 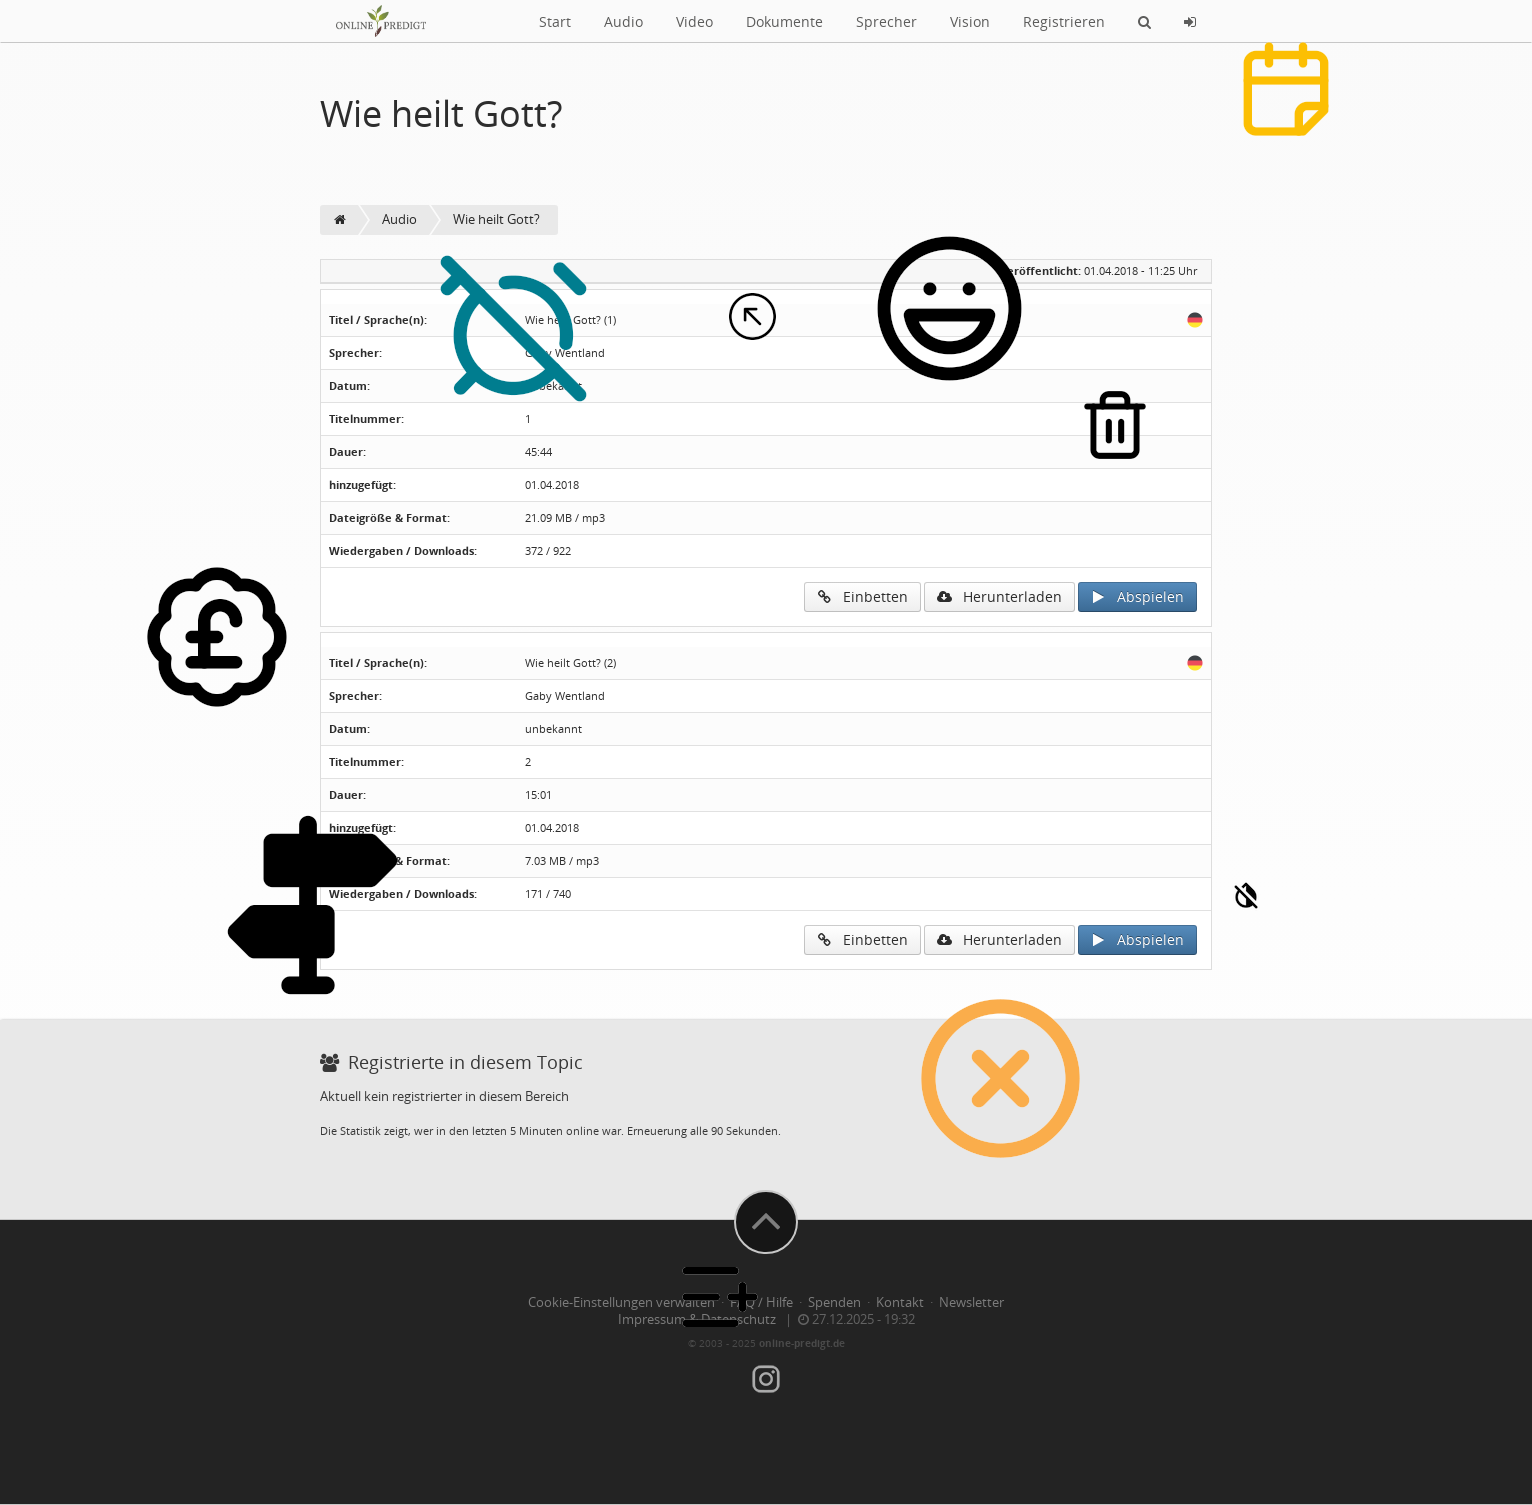 What do you see at coordinates (949, 308) in the screenshot?
I see `react with laughter to a message` at bounding box center [949, 308].